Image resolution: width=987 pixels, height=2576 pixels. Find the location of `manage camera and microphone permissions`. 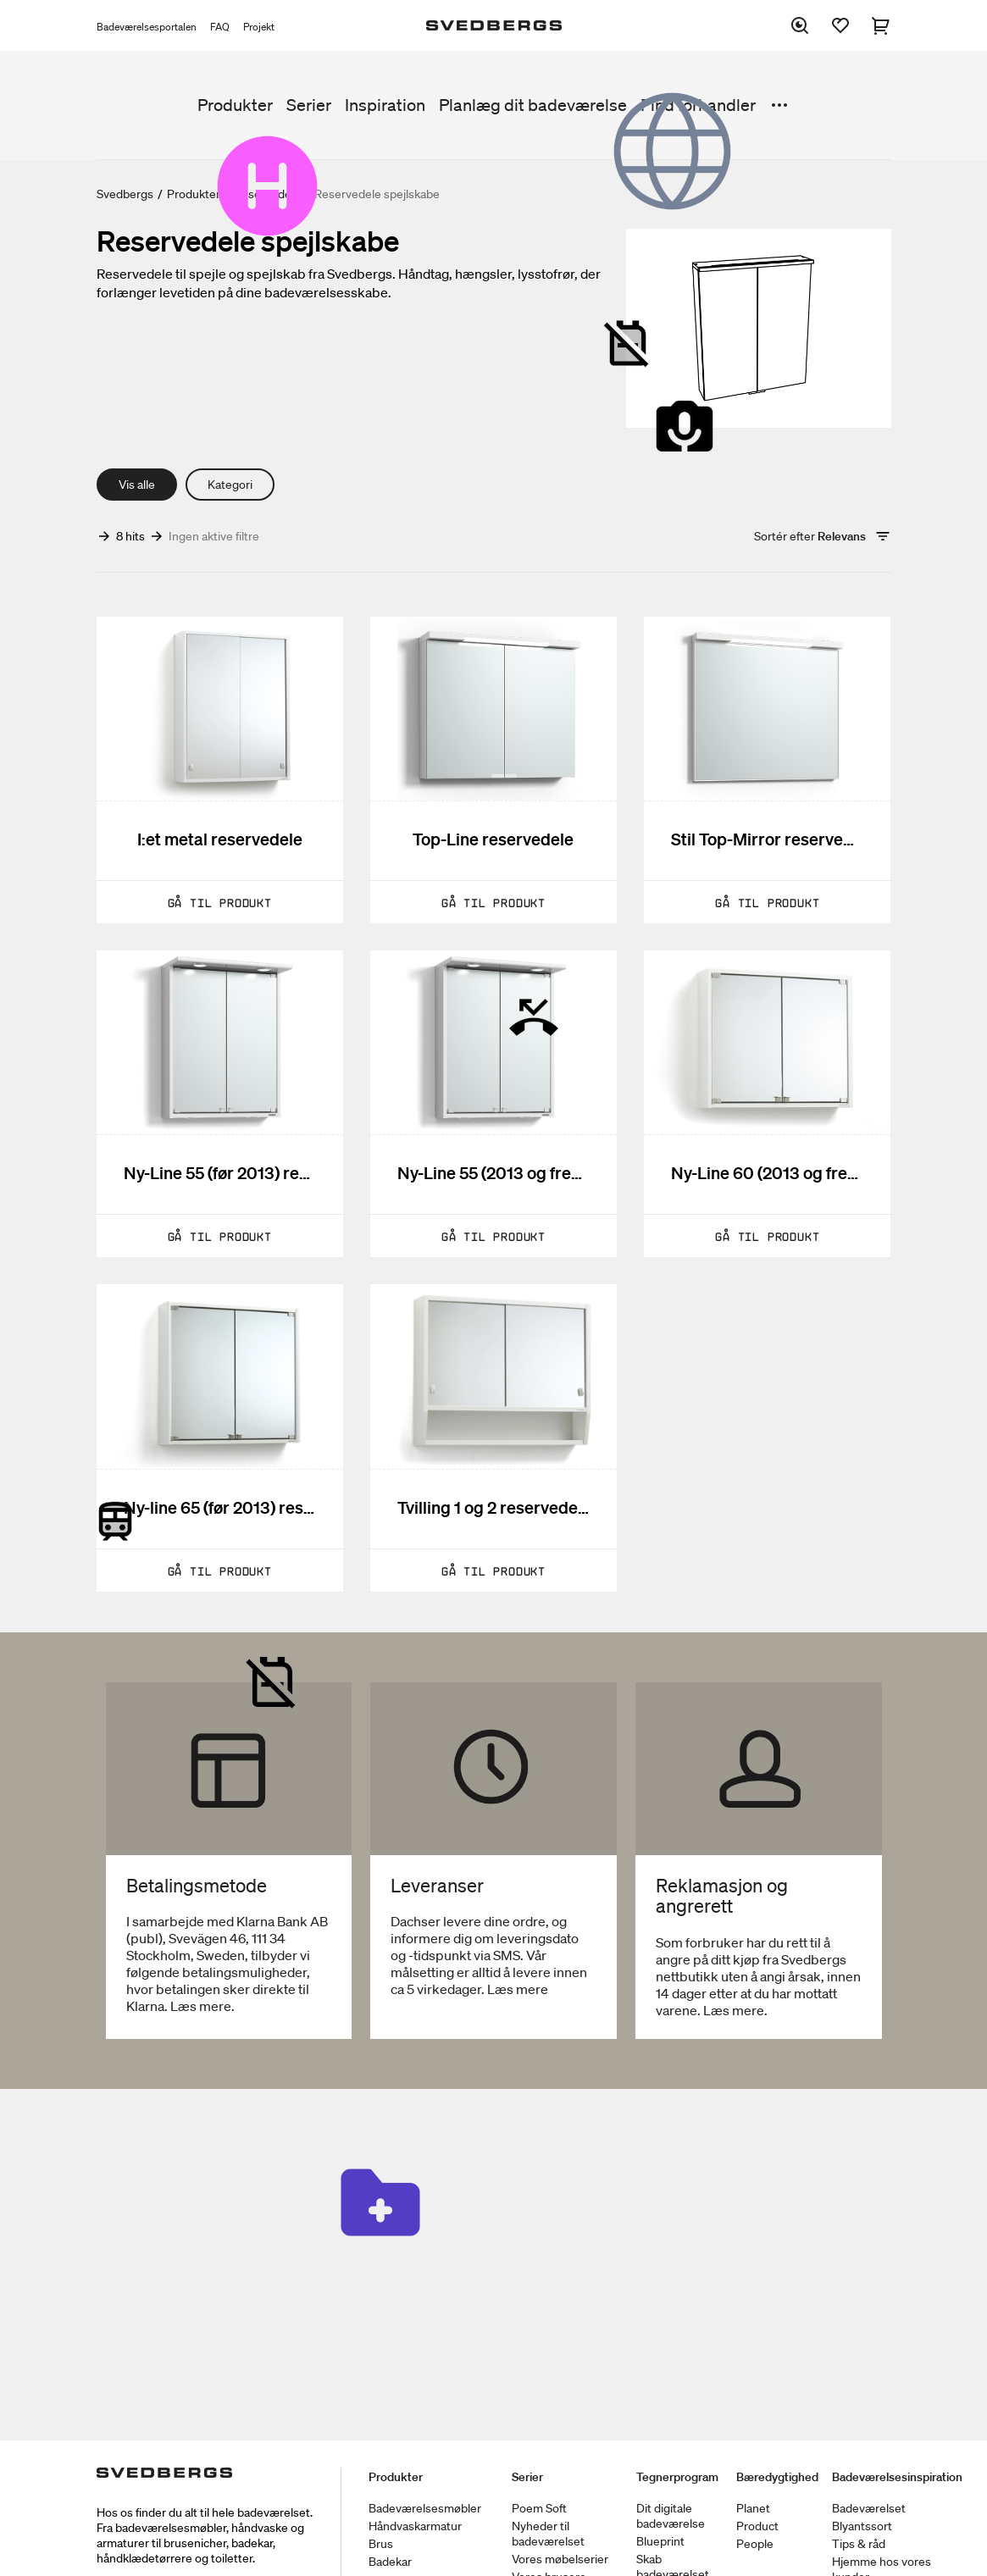

manage camera and microphone permissions is located at coordinates (685, 426).